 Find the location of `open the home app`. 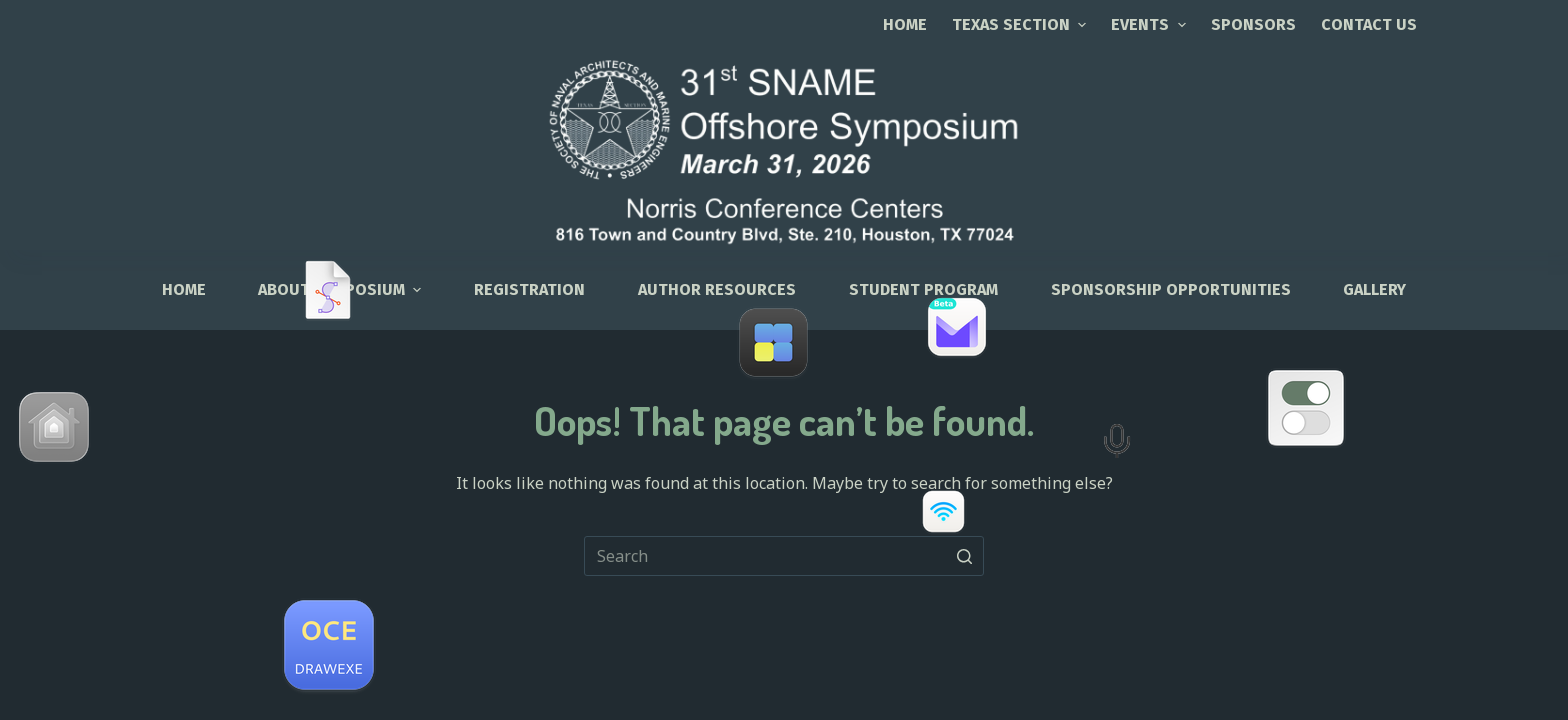

open the home app is located at coordinates (54, 427).